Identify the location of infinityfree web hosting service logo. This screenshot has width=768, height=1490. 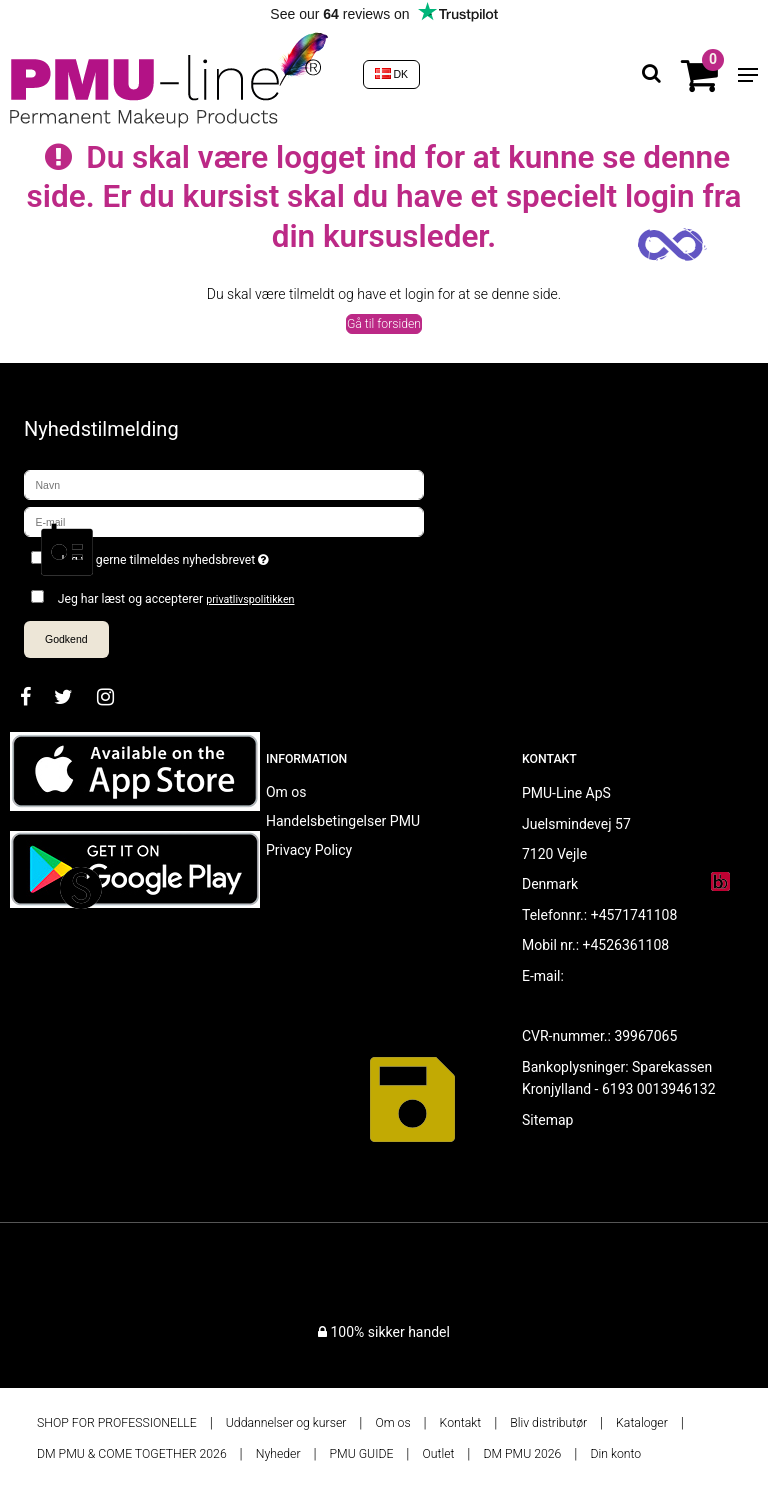
(672, 244).